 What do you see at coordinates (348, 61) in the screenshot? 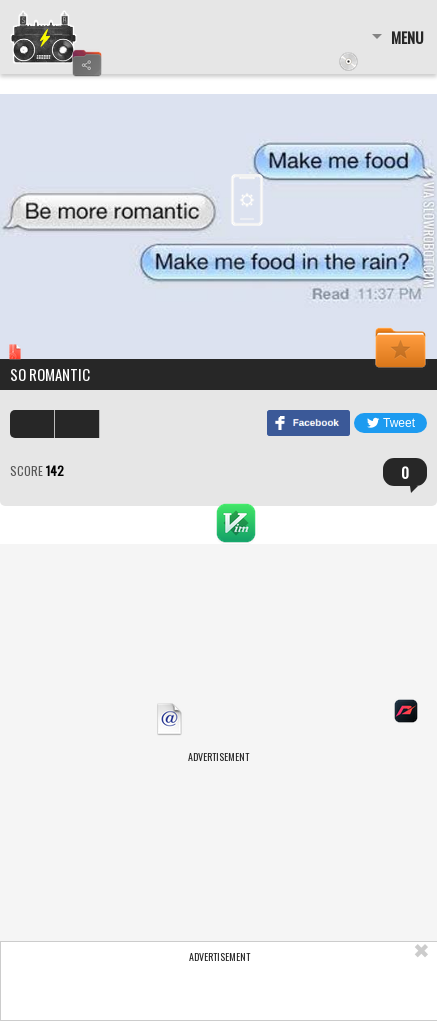
I see `indicates a CD-R or recordable disc drive` at bounding box center [348, 61].